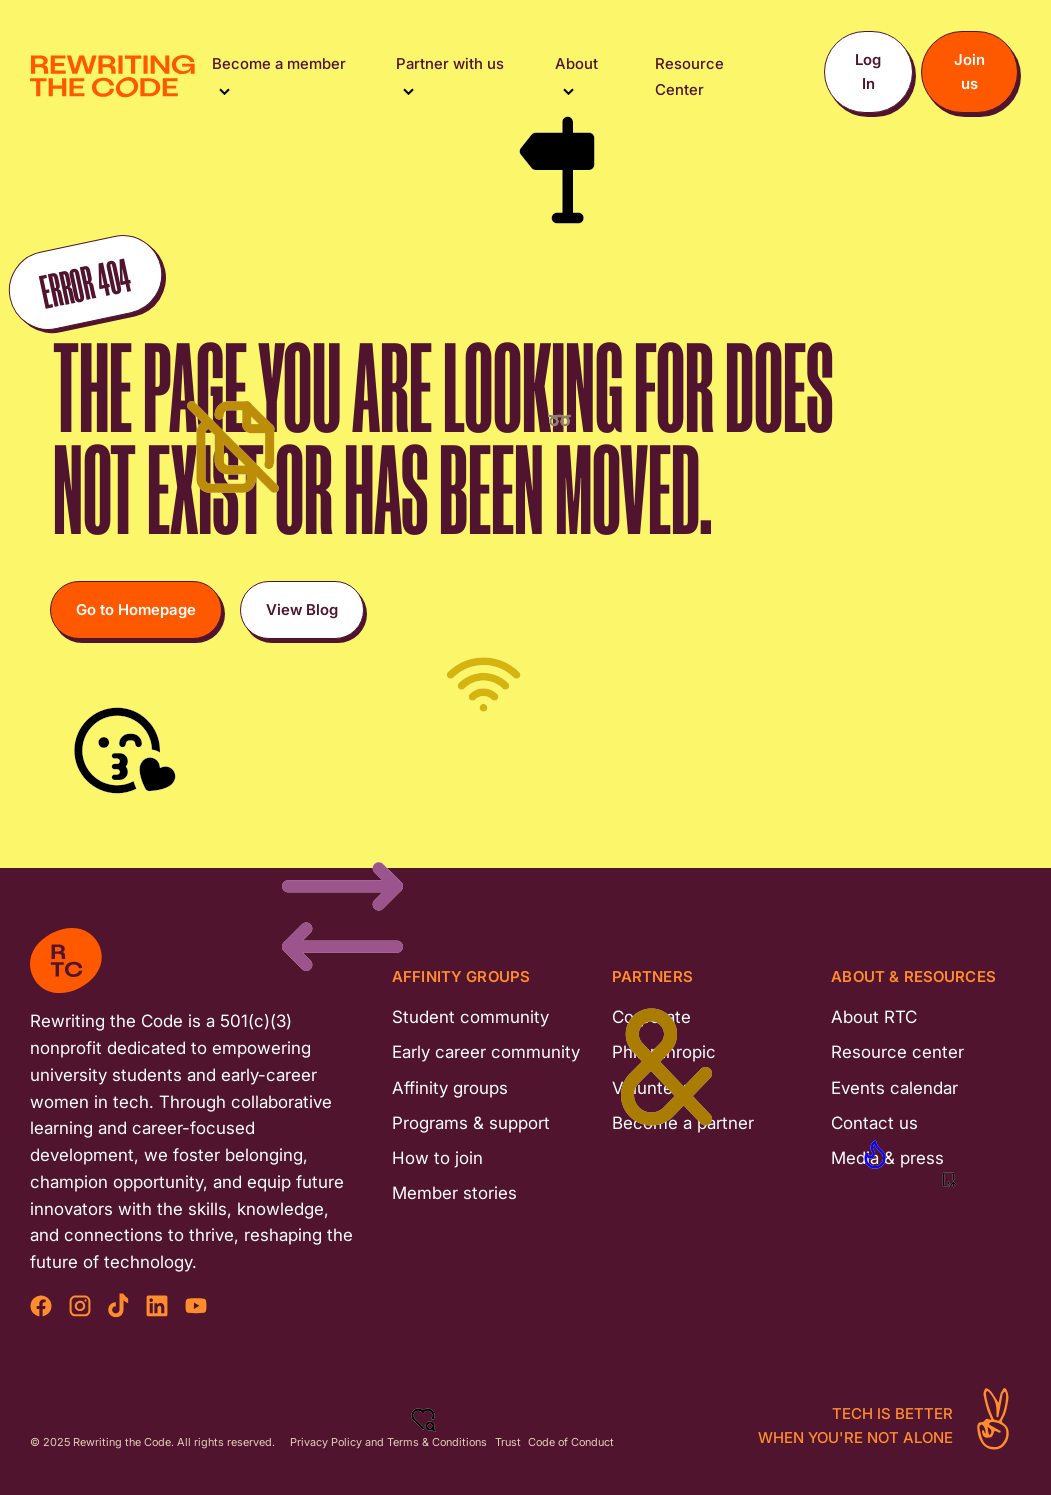 This screenshot has width=1051, height=1495. What do you see at coordinates (423, 1419) in the screenshot?
I see `search your liked or favorited items` at bounding box center [423, 1419].